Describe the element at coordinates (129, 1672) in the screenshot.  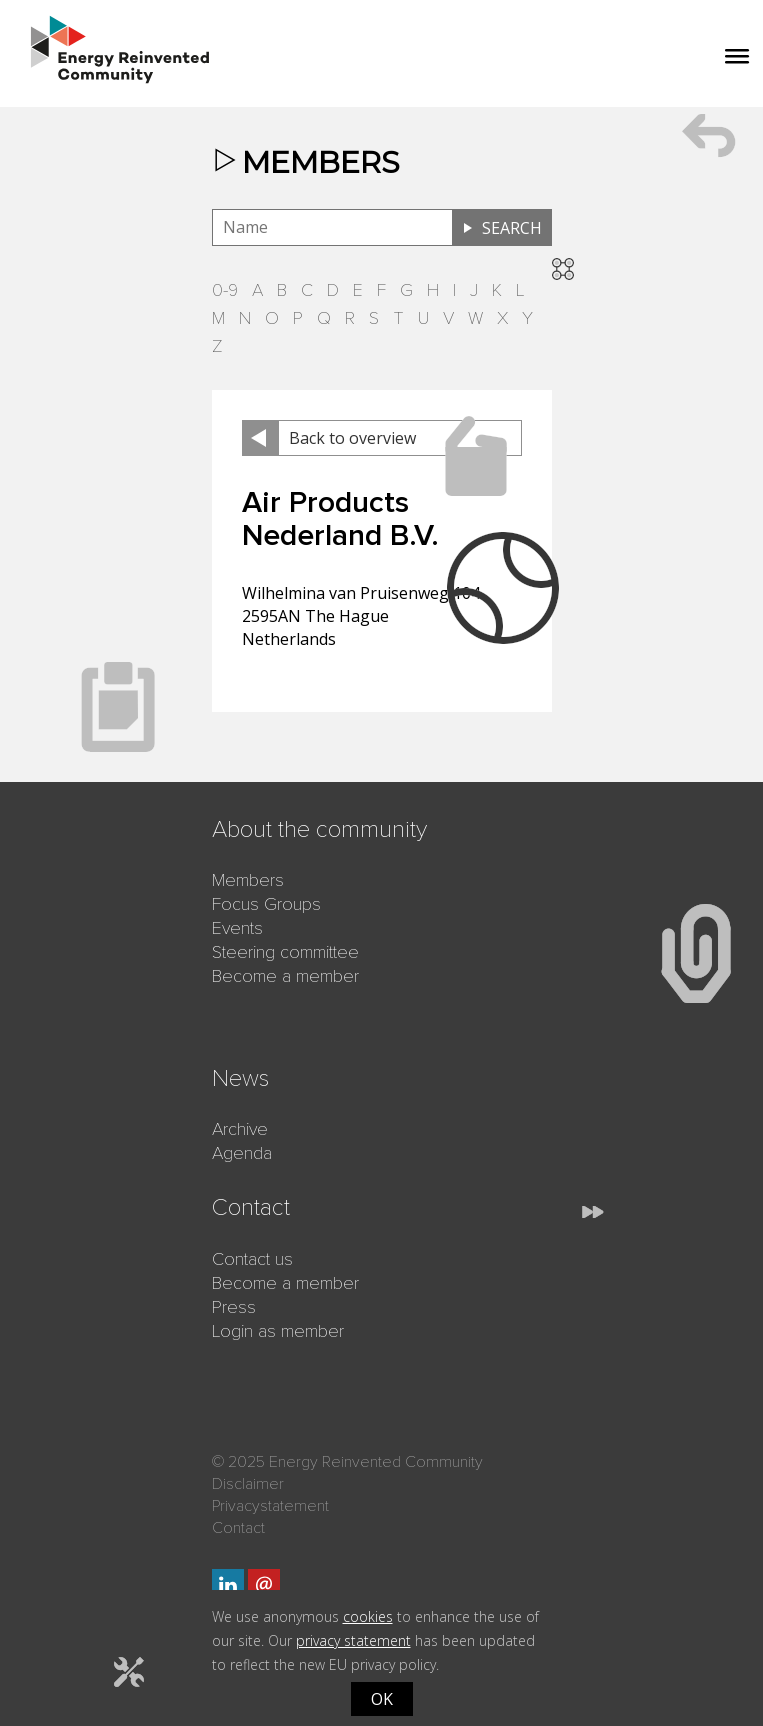
I see `access system settings and preferences` at that location.